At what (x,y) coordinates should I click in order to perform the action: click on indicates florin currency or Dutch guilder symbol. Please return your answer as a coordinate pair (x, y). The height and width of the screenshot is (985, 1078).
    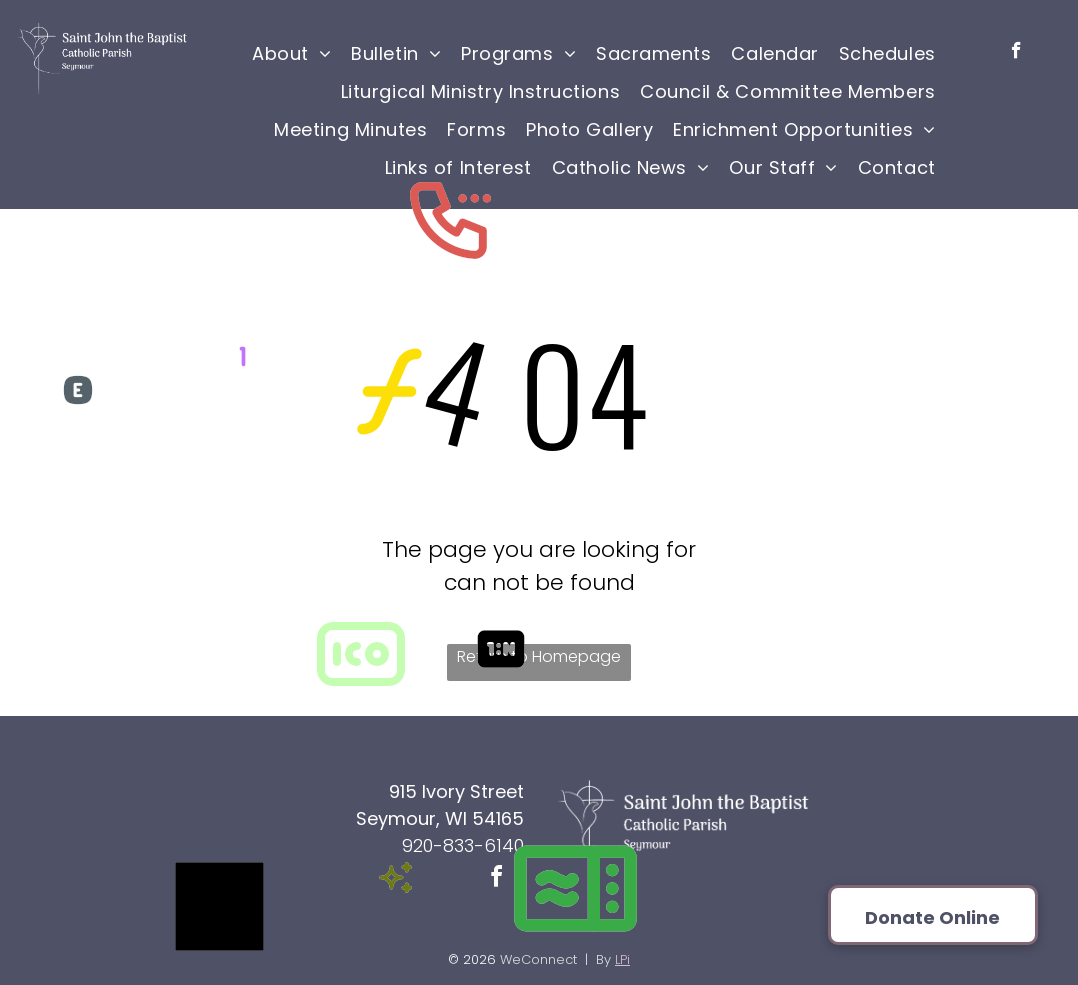
    Looking at the image, I should click on (389, 391).